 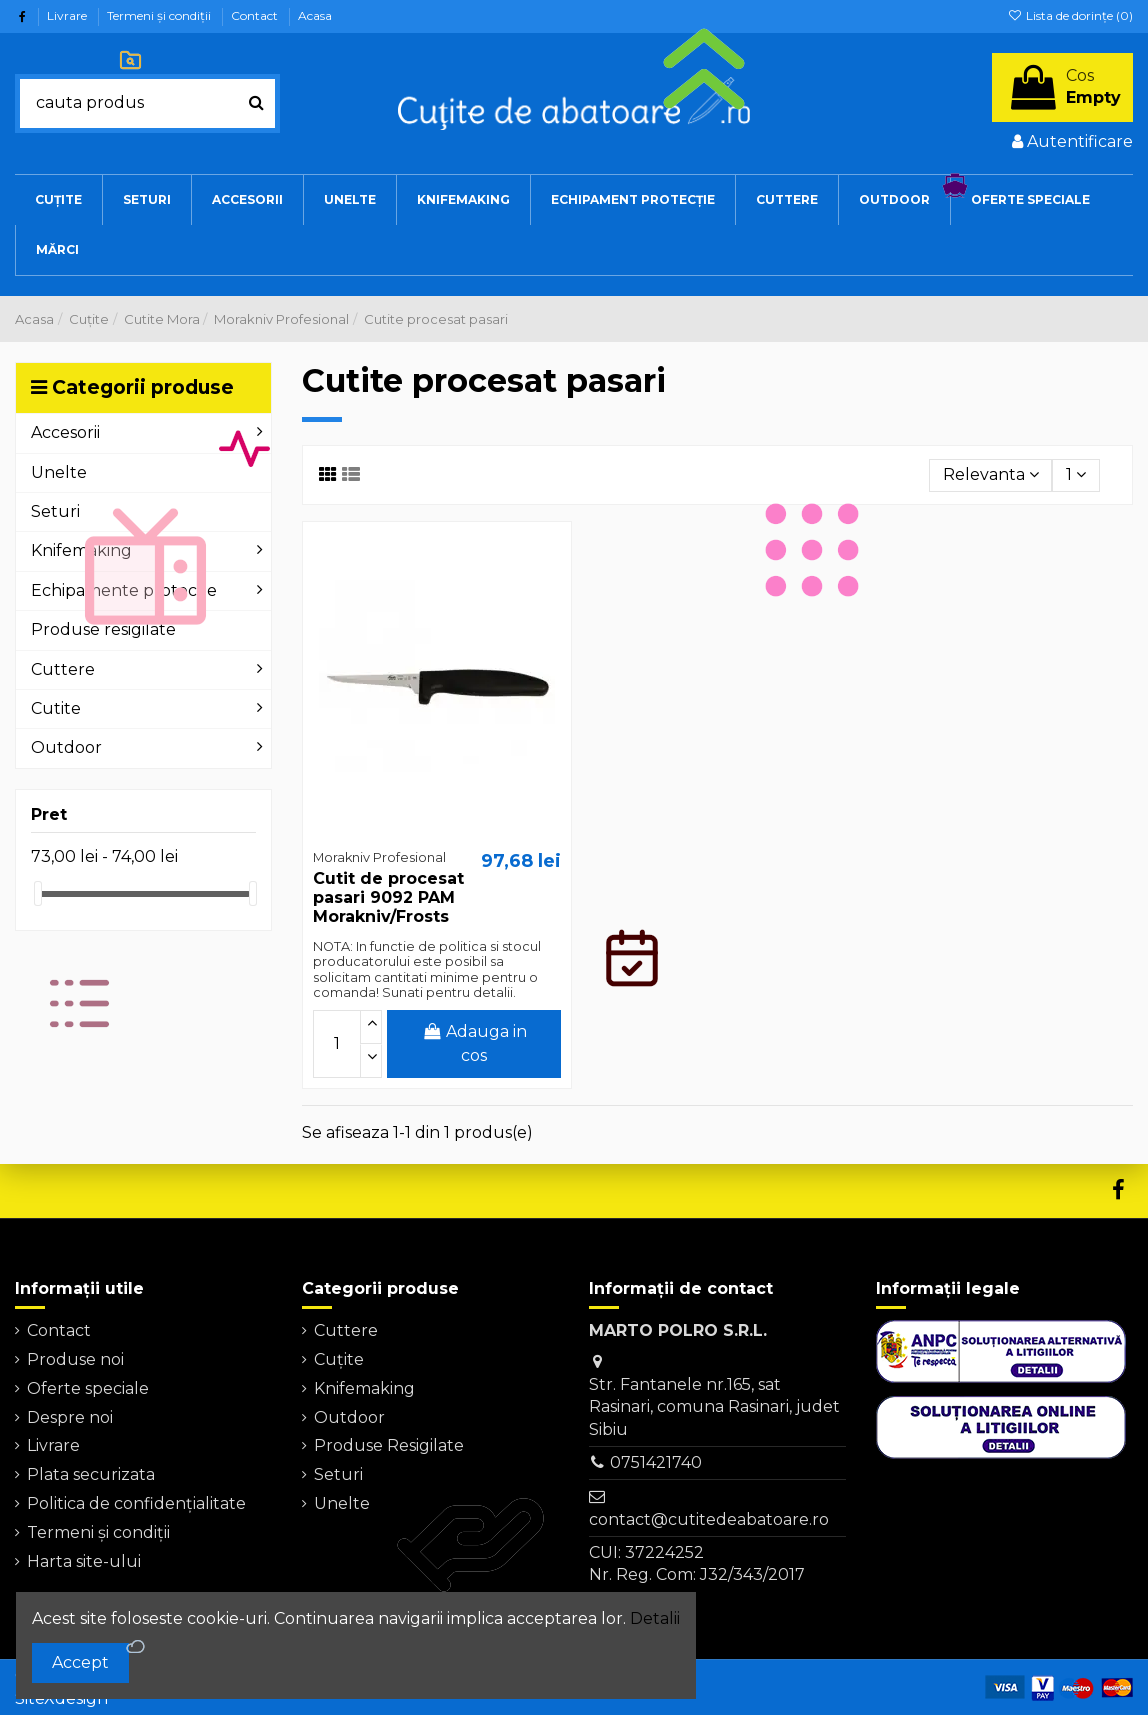 I want to click on access help or support options, so click(x=470, y=1538).